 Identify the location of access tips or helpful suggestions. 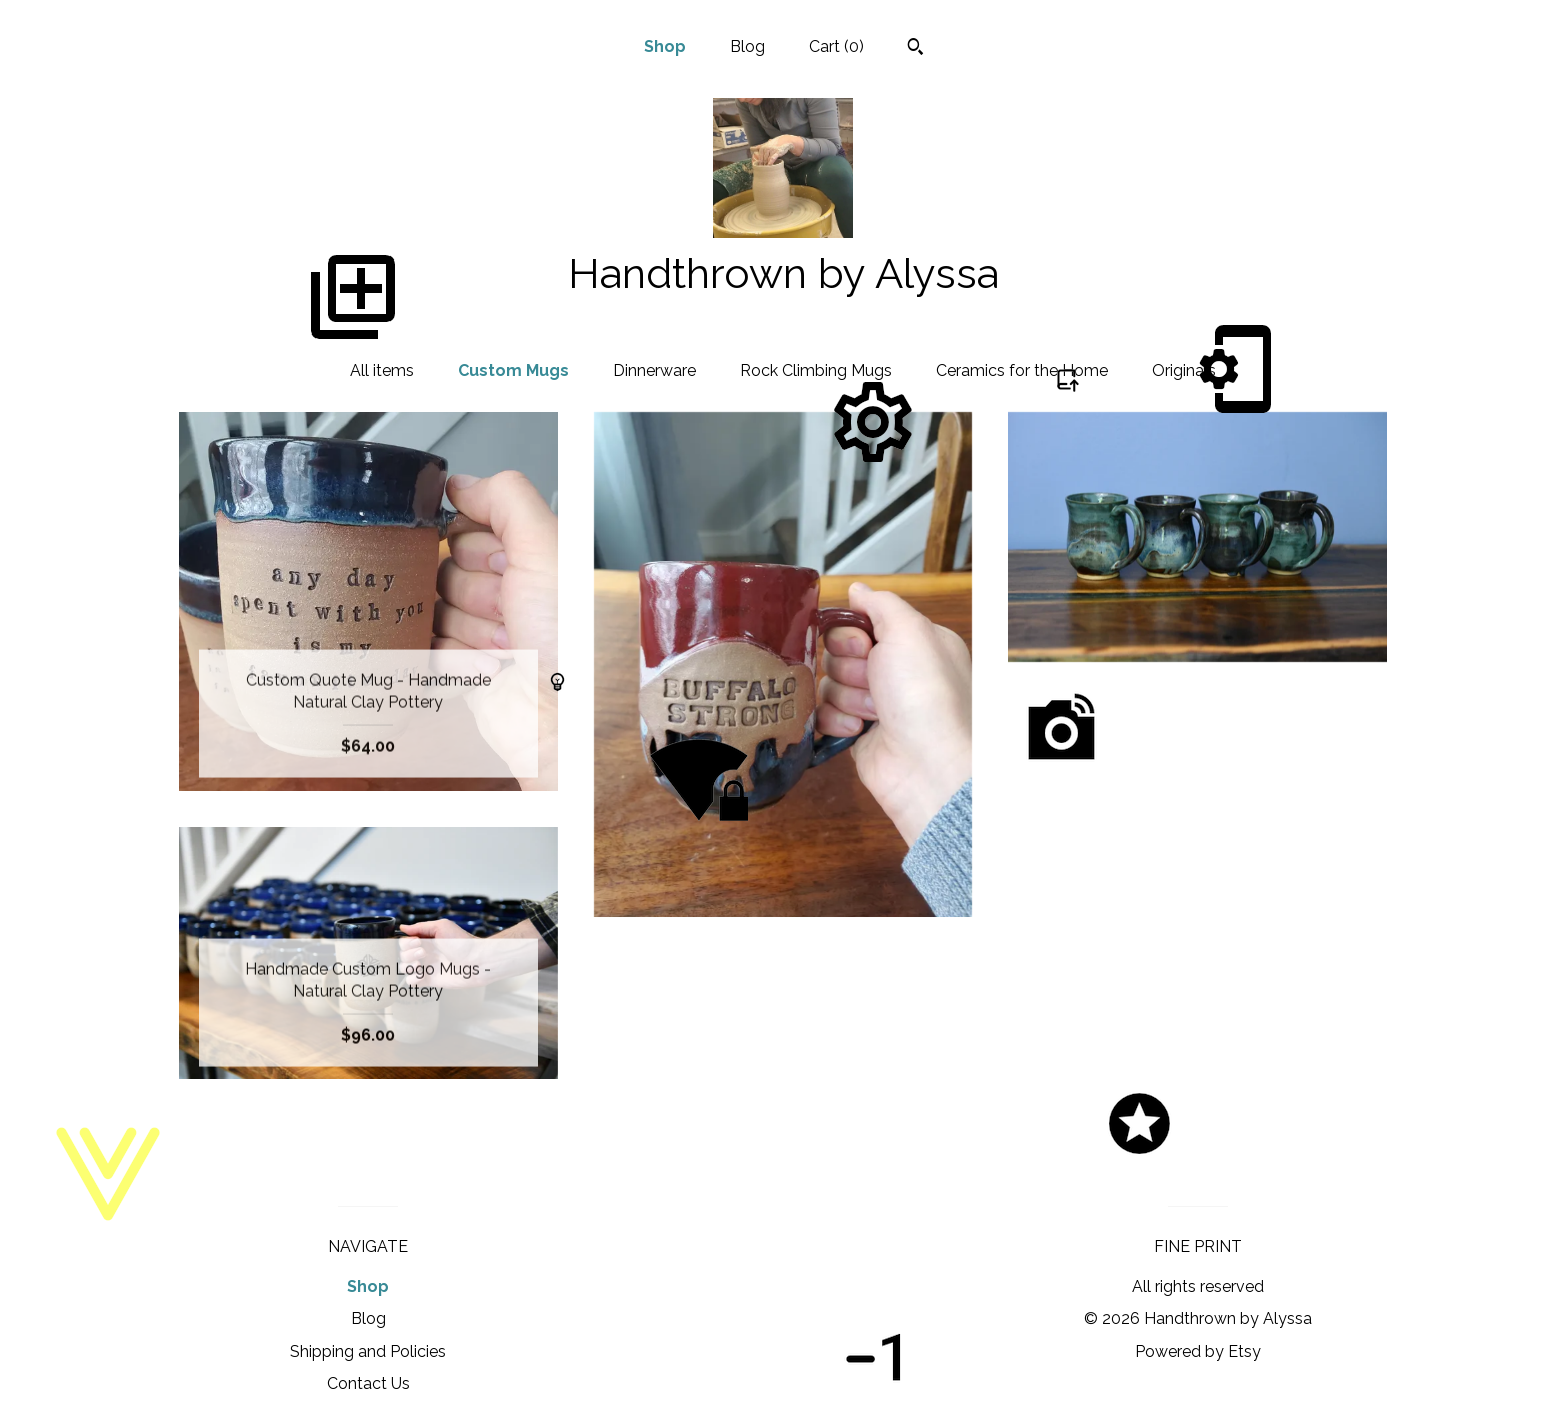
(557, 681).